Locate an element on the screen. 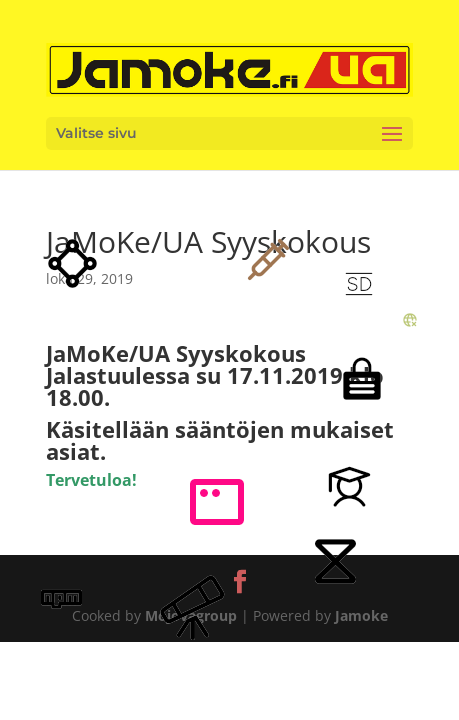 The height and width of the screenshot is (720, 459). secure or locked content is located at coordinates (362, 381).